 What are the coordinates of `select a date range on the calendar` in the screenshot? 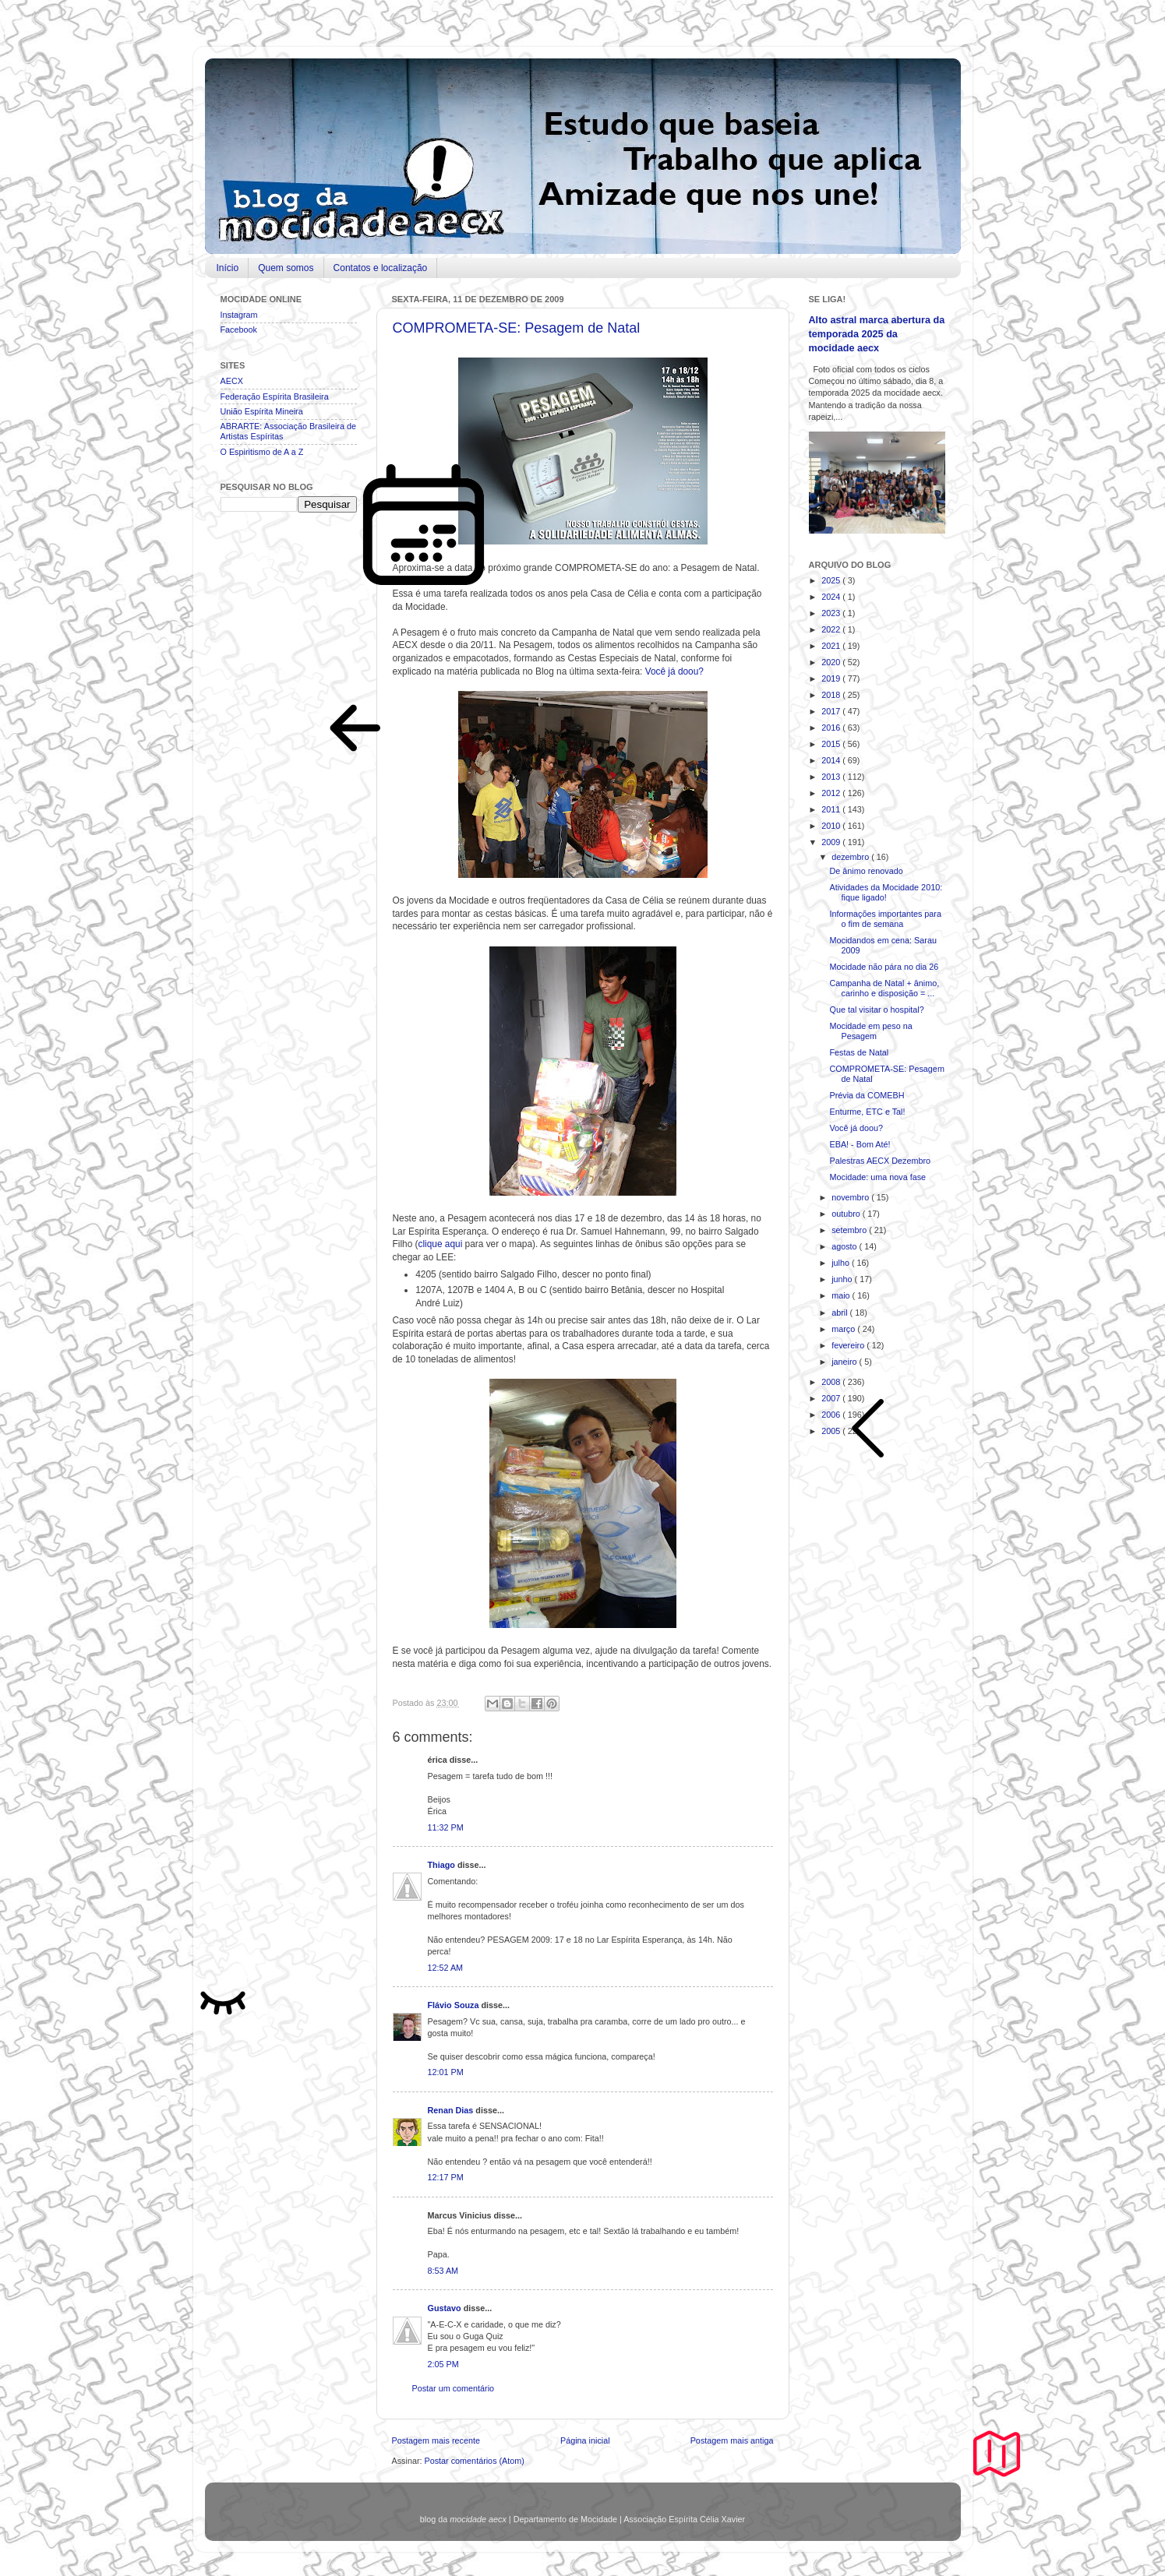 It's located at (423, 524).